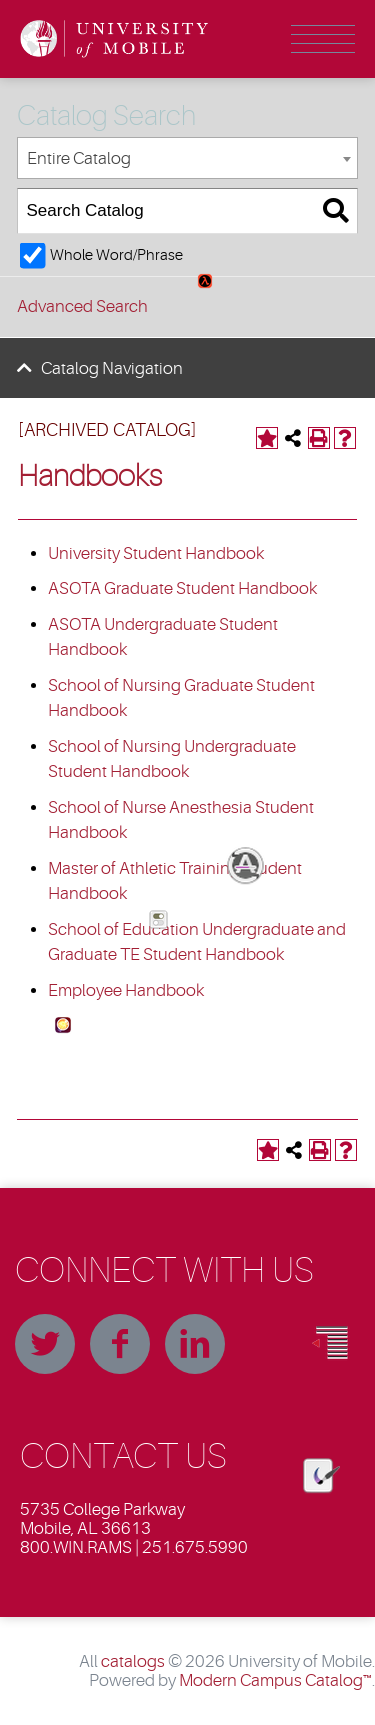 The image size is (375, 1725). Describe the element at coordinates (205, 281) in the screenshot. I see `launch half-life deathmatch` at that location.